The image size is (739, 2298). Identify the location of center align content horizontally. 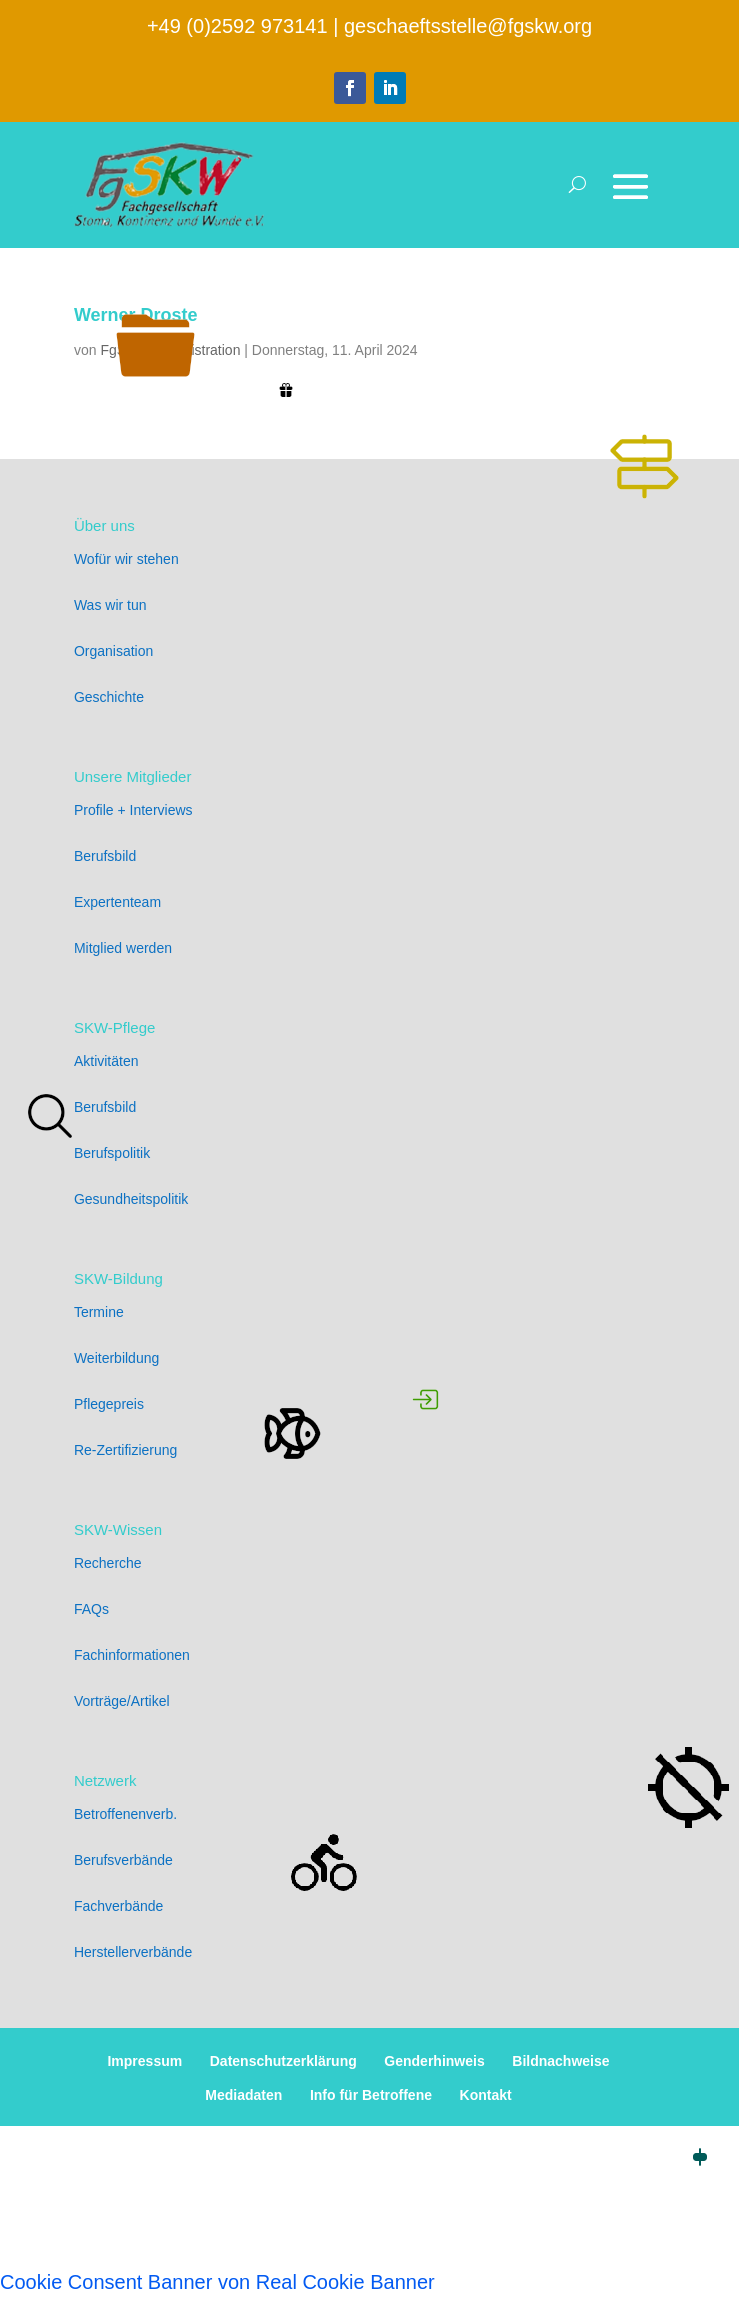
(700, 2157).